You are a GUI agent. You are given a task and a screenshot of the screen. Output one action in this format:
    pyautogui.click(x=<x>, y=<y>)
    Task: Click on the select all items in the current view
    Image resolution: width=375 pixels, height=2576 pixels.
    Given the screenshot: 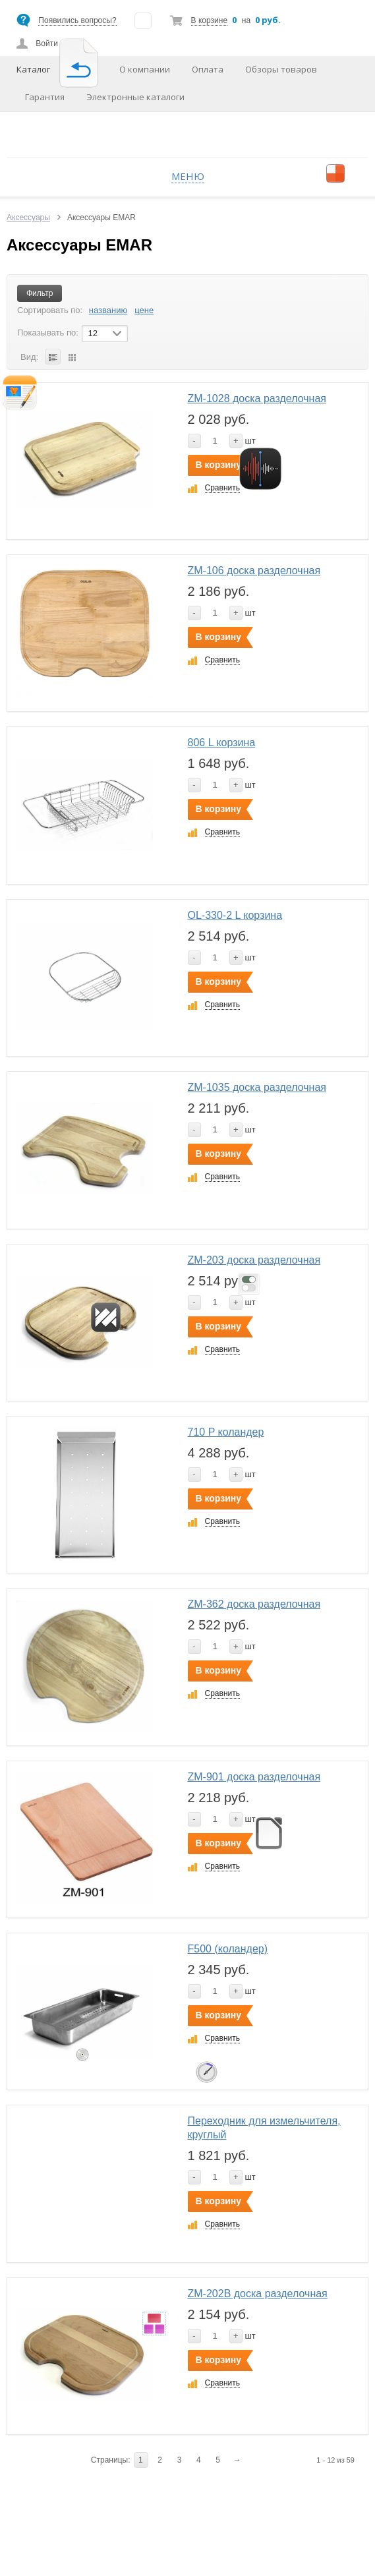 What is the action you would take?
    pyautogui.click(x=154, y=2324)
    